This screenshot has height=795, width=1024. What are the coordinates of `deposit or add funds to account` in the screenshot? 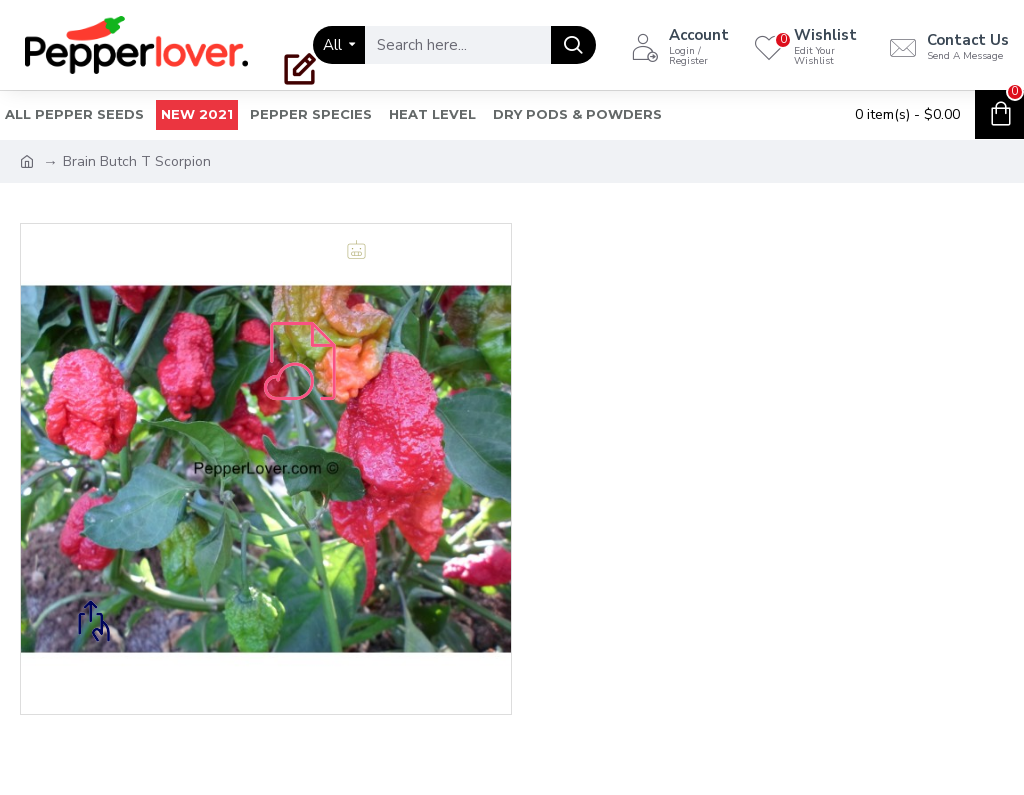 It's located at (92, 621).